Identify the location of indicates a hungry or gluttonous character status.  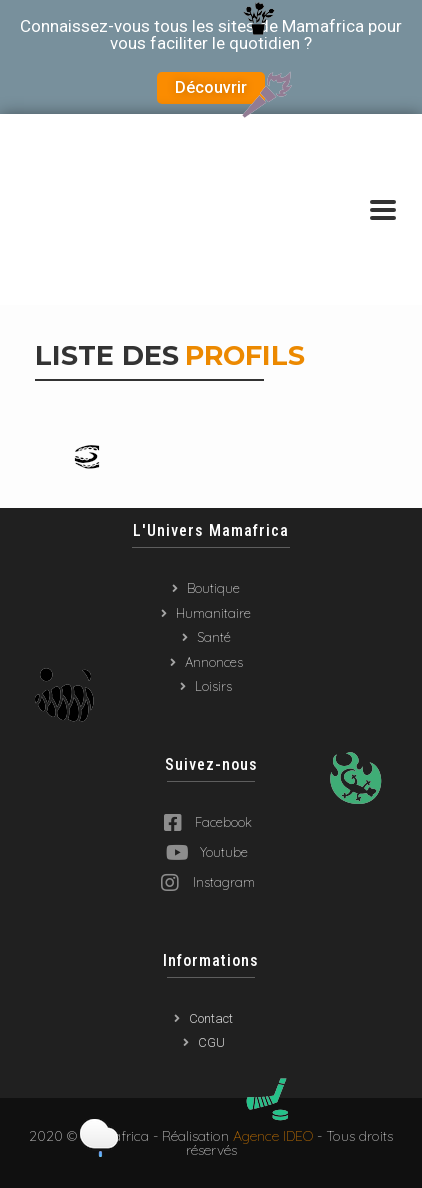
(64, 695).